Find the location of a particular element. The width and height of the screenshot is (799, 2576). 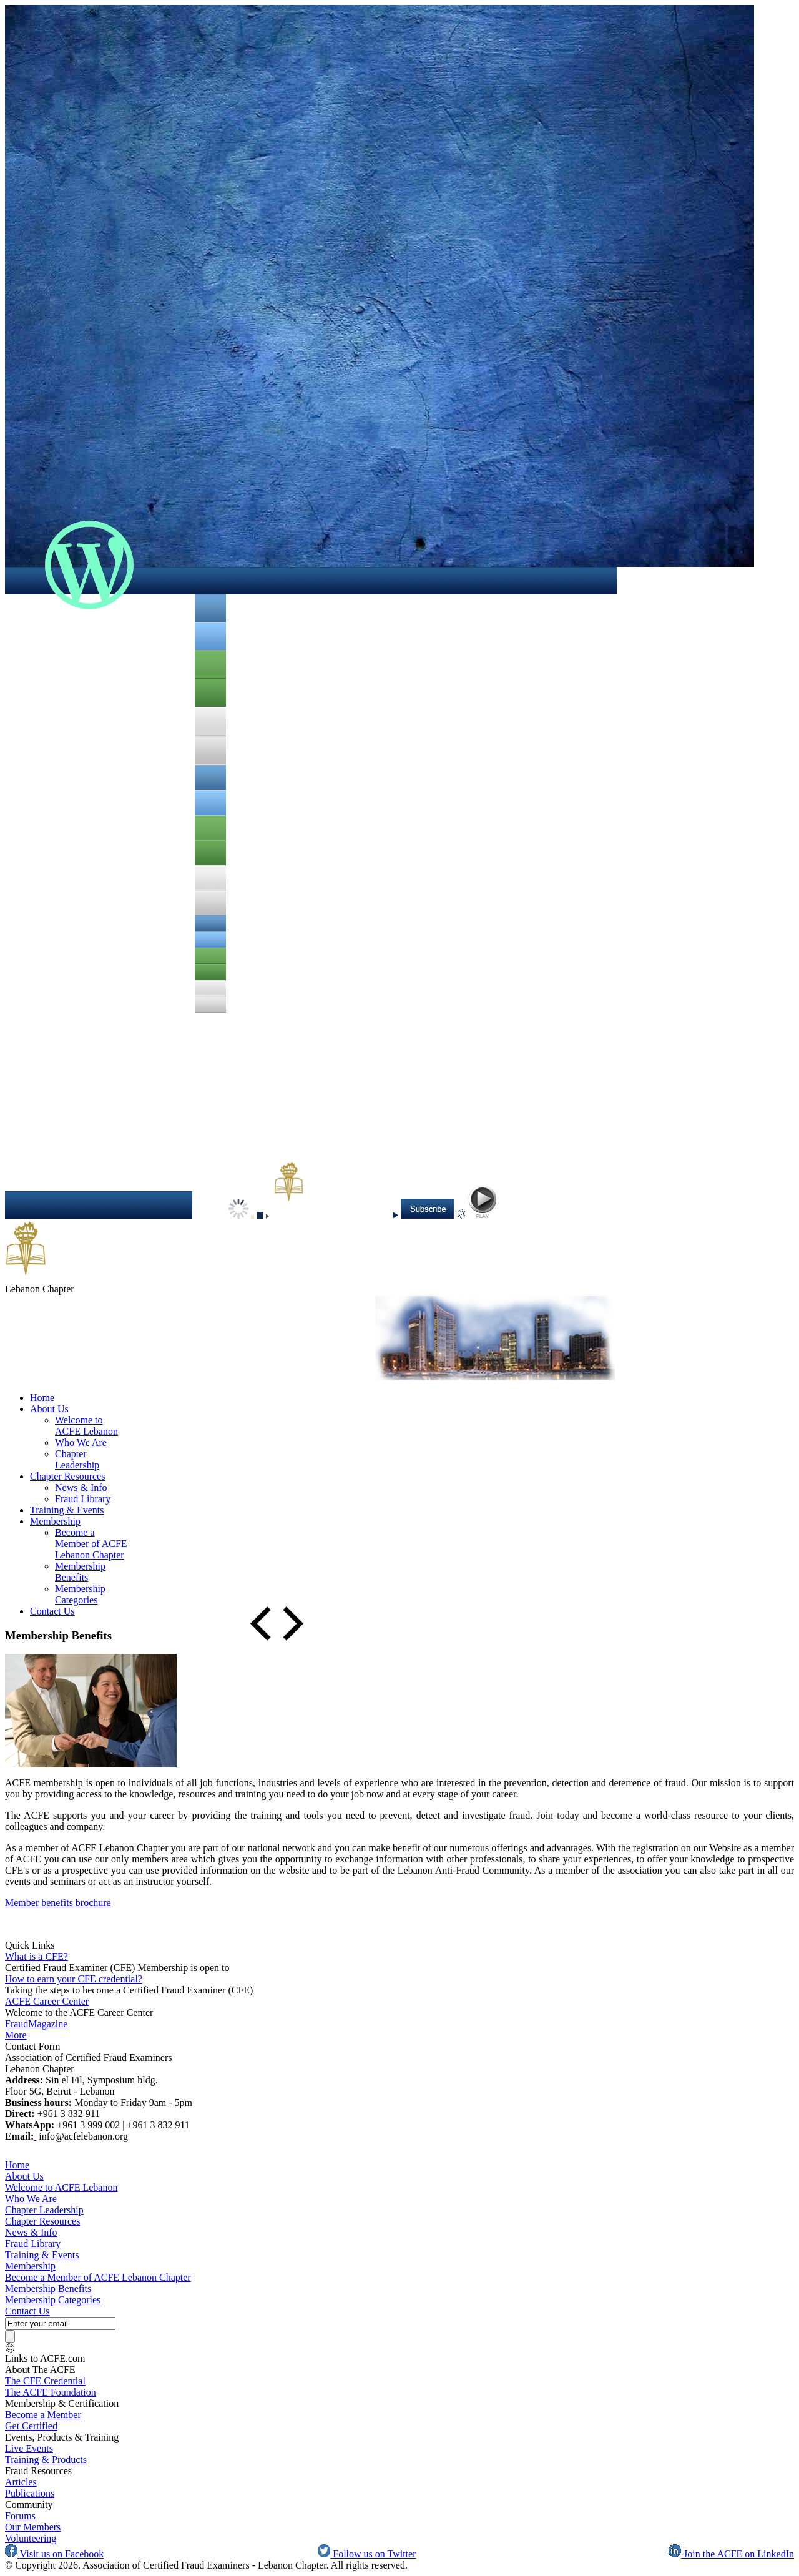

view or edit source code is located at coordinates (277, 1623).